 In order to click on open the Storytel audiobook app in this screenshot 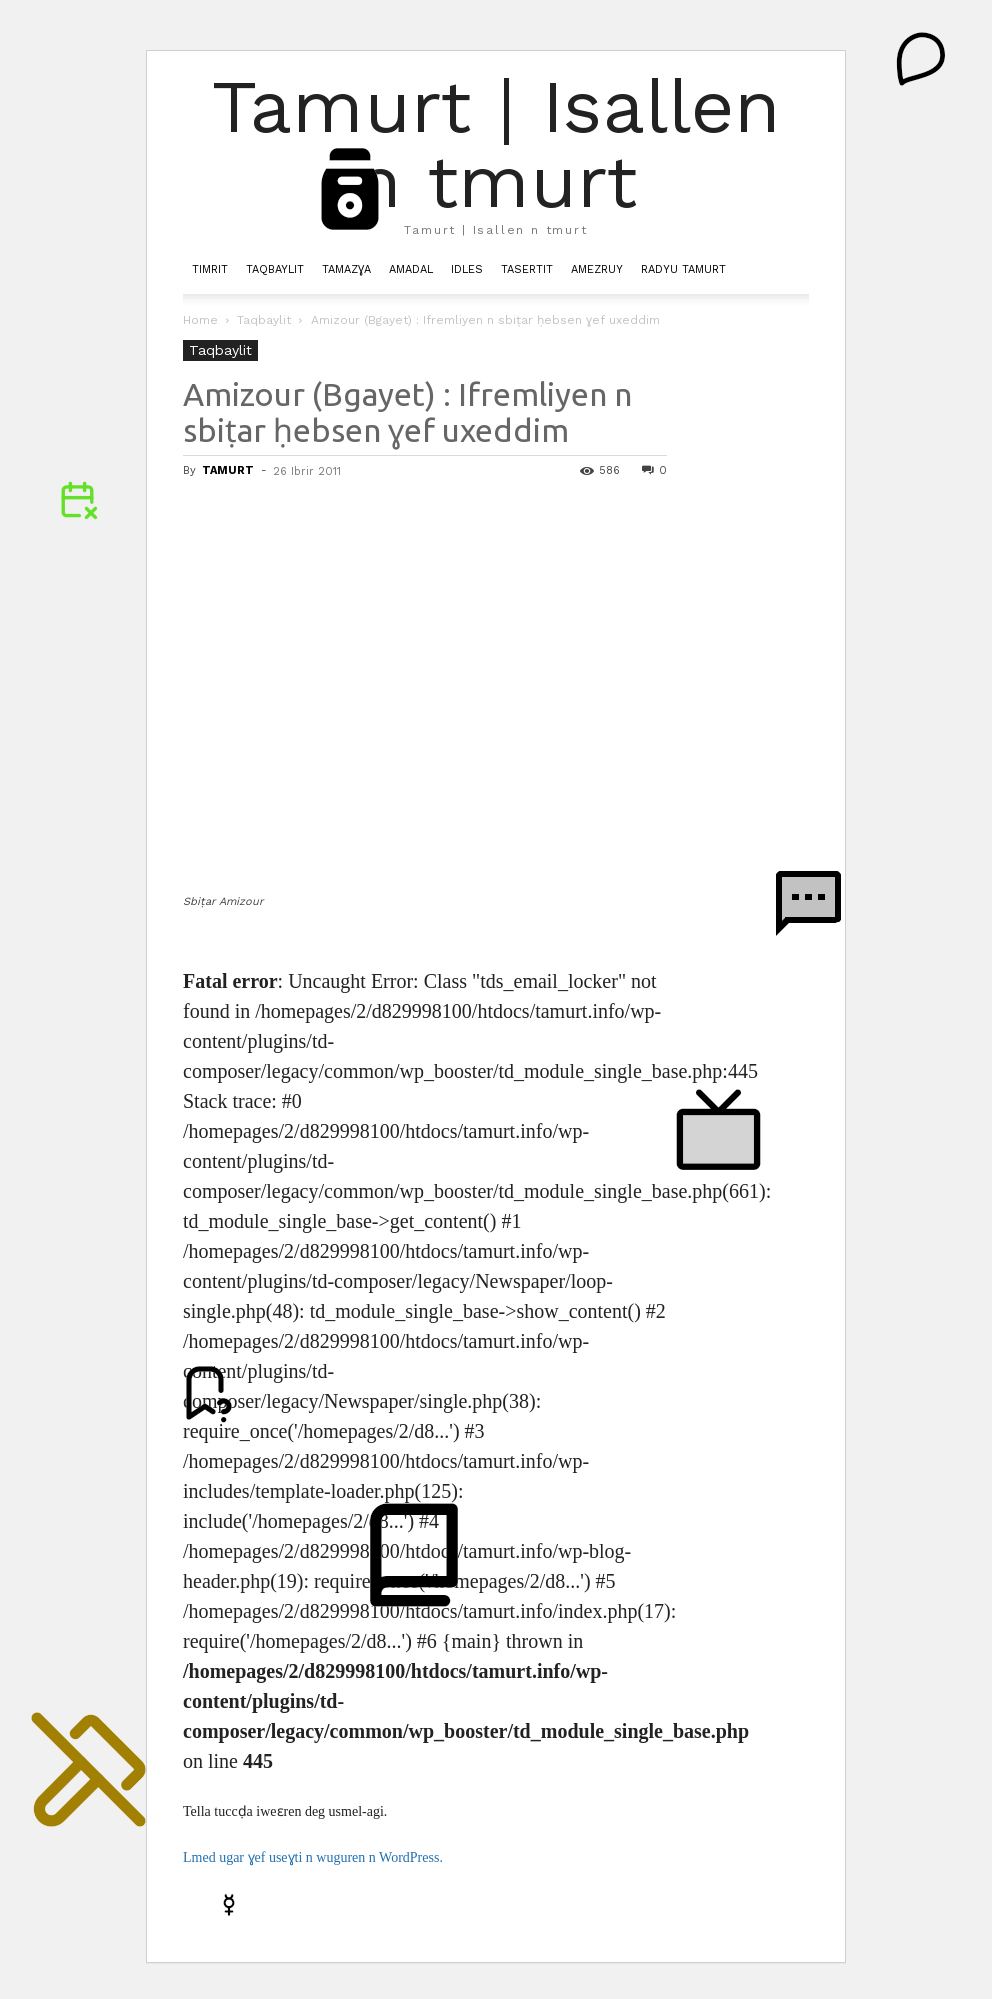, I will do `click(921, 59)`.